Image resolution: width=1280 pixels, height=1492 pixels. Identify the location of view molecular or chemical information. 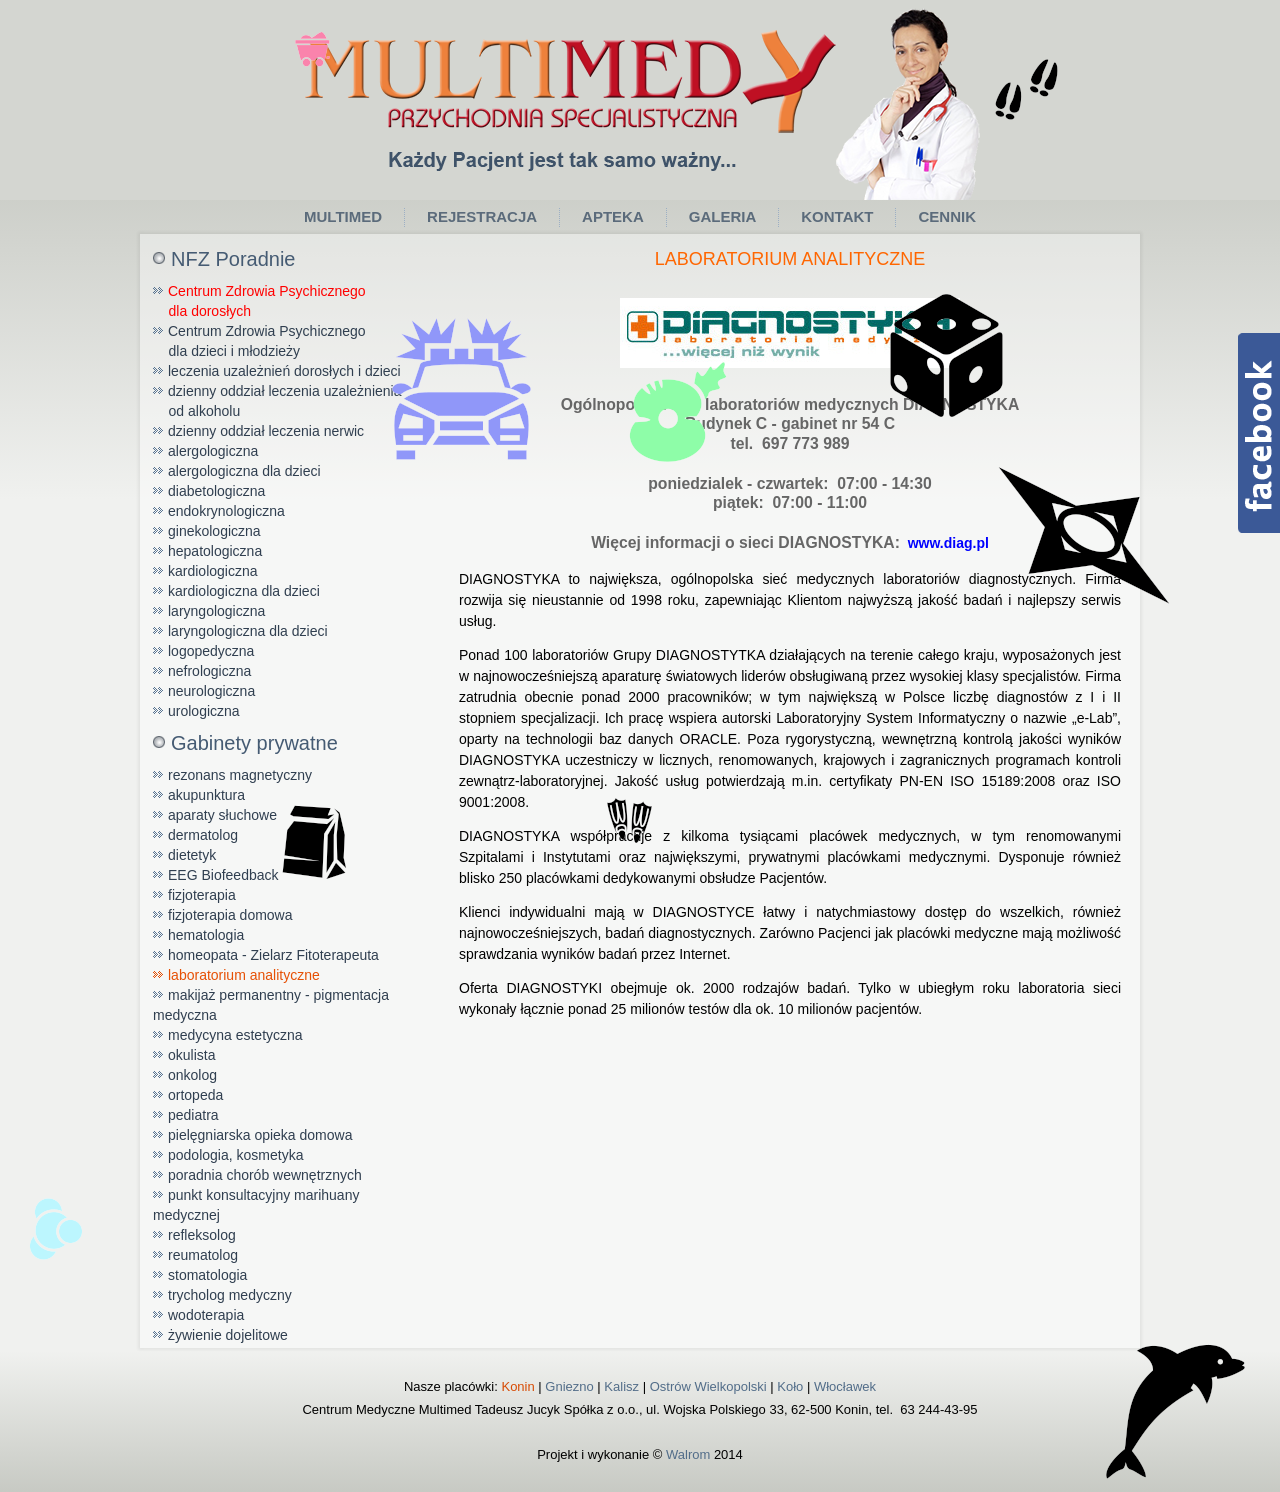
(56, 1229).